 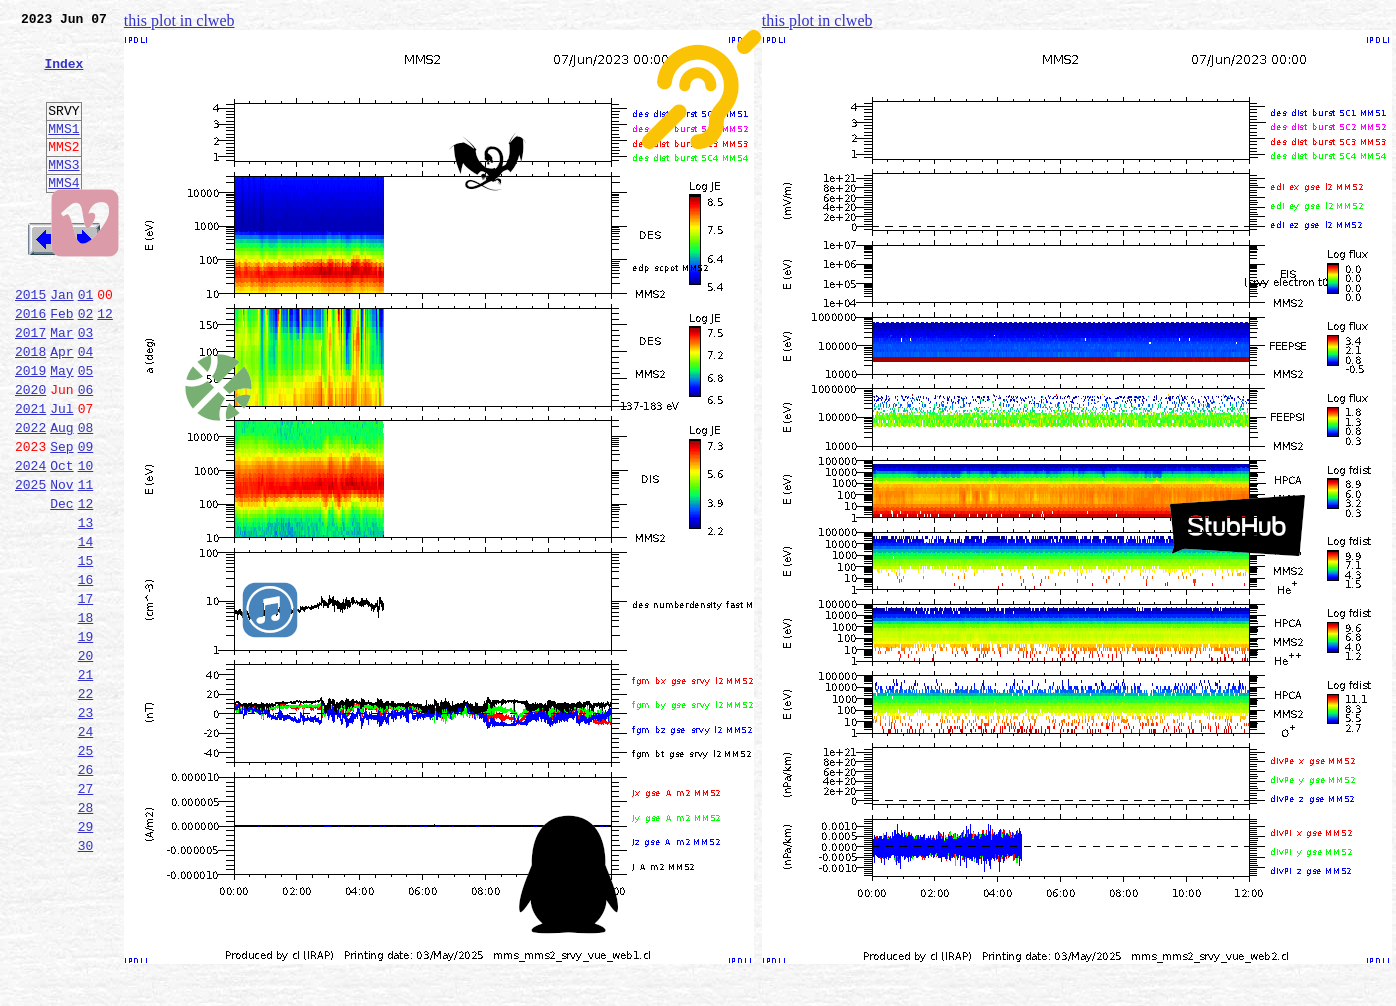 What do you see at coordinates (270, 610) in the screenshot?
I see `open itunes music library` at bounding box center [270, 610].